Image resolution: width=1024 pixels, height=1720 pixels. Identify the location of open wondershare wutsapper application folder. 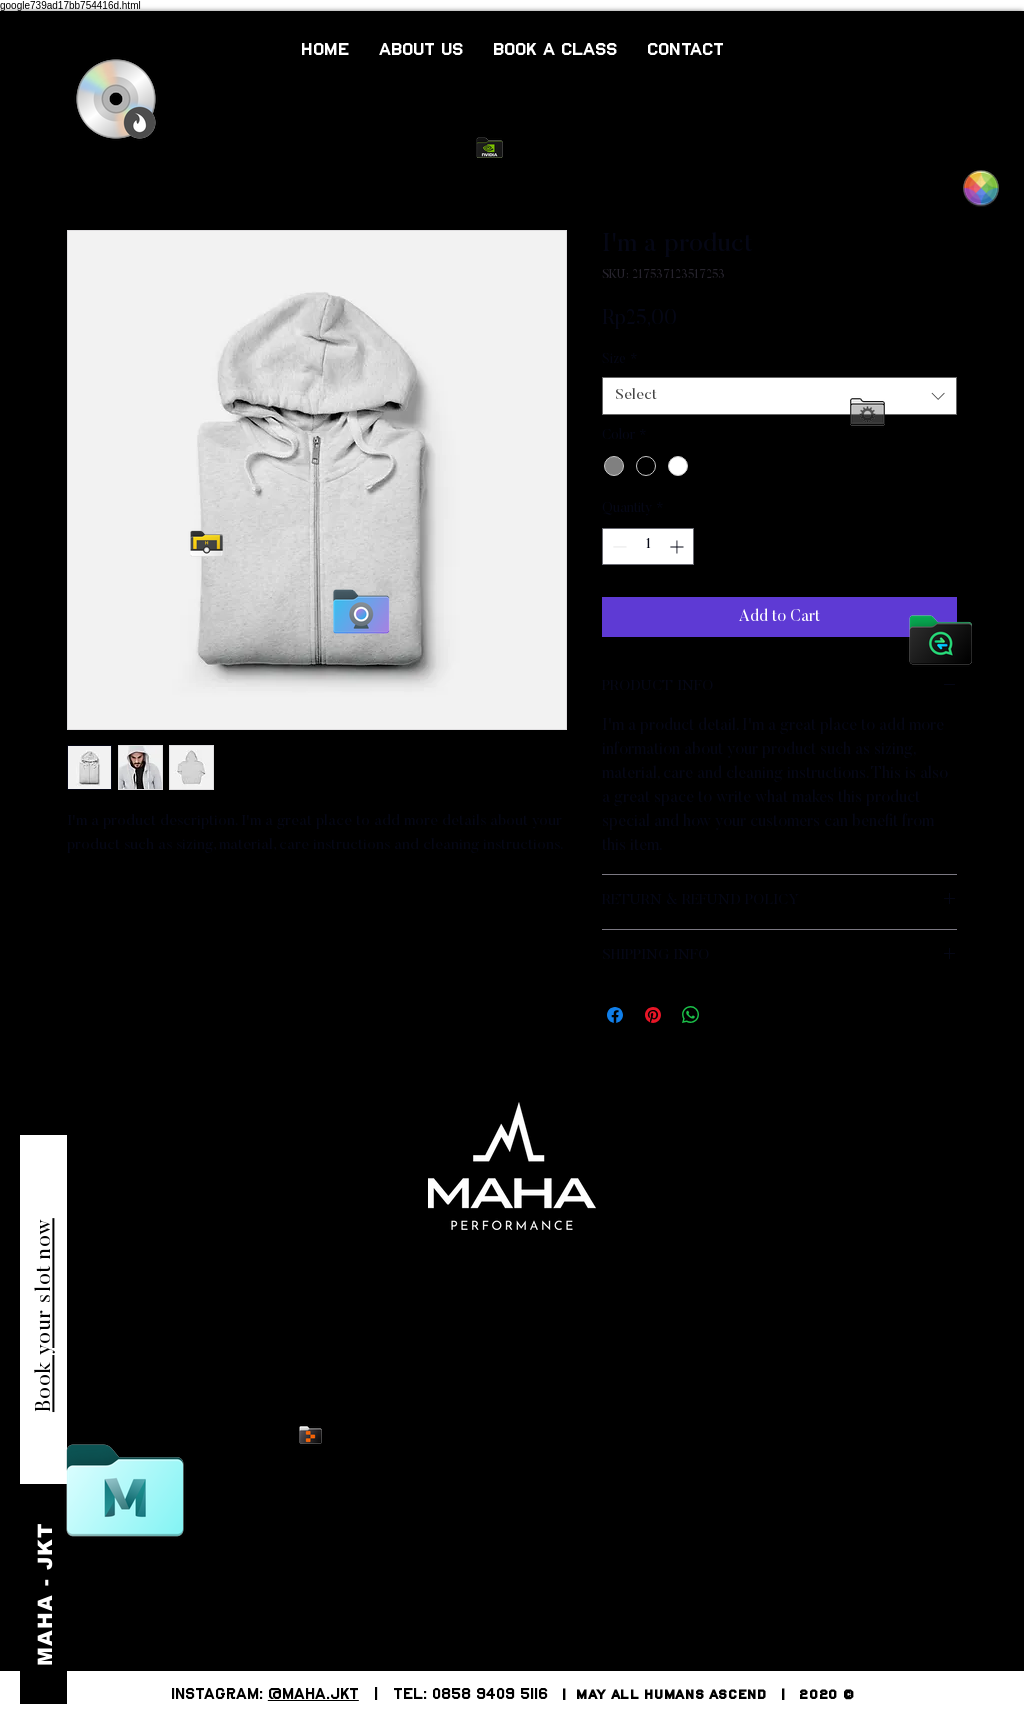
(940, 641).